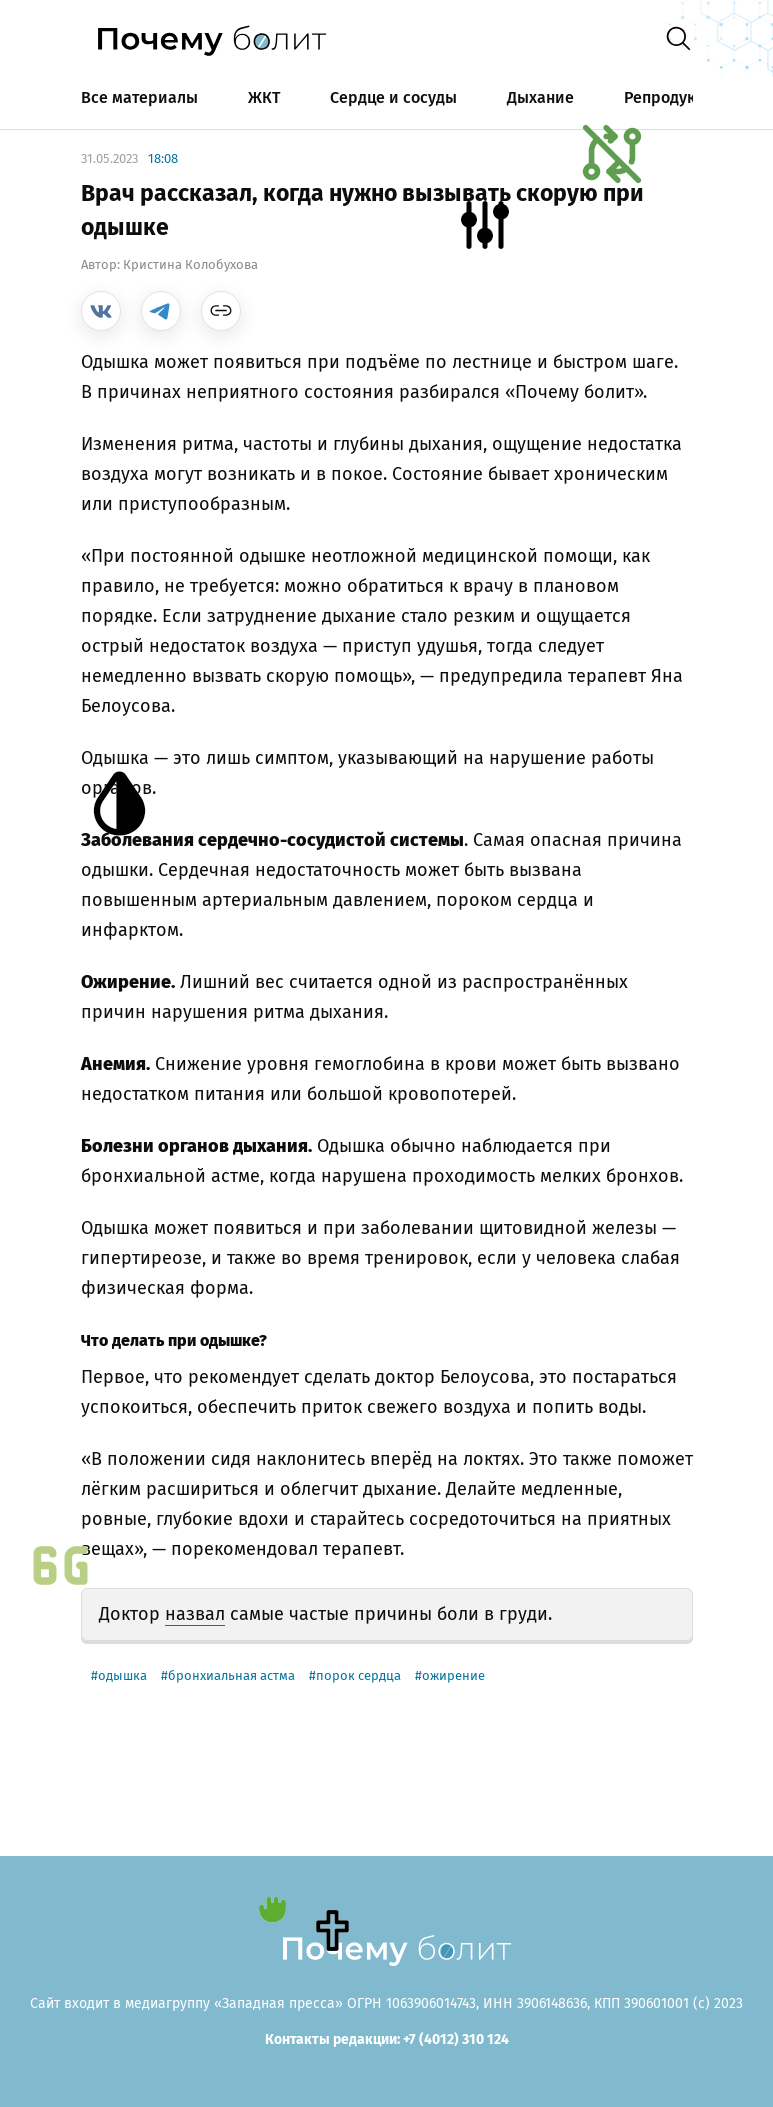 The height and width of the screenshot is (2107, 773). Describe the element at coordinates (119, 803) in the screenshot. I see `adjust opacity or transparency level` at that location.